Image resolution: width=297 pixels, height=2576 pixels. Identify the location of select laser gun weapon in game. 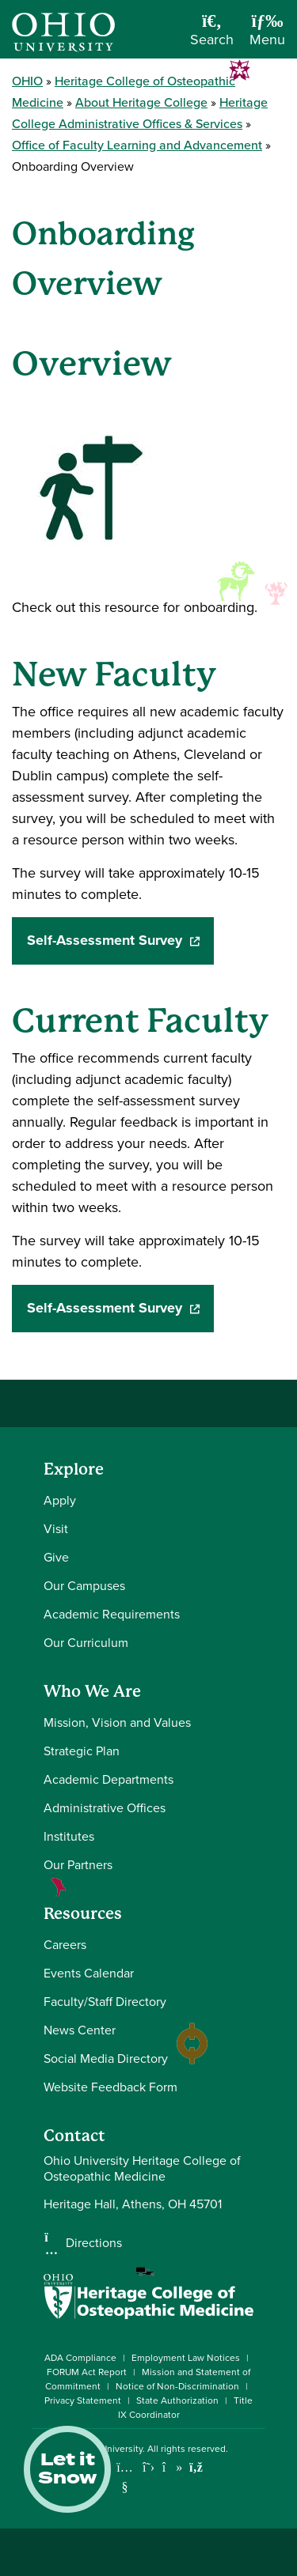
(192, 2043).